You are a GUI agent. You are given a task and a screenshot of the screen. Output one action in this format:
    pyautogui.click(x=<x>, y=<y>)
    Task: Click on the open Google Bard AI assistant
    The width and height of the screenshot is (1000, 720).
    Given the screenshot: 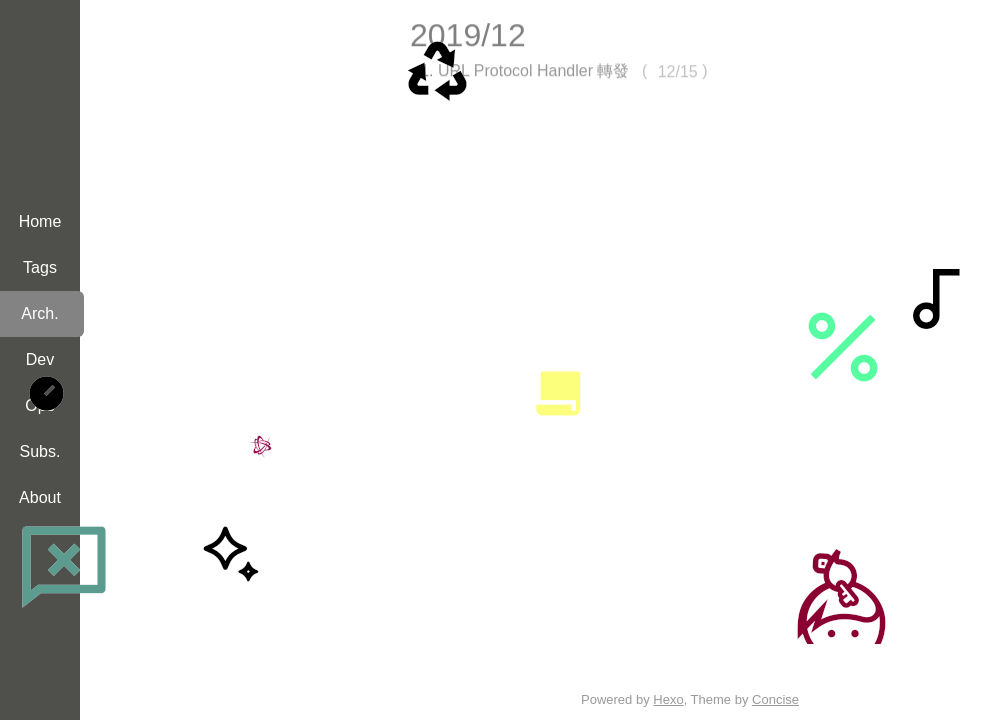 What is the action you would take?
    pyautogui.click(x=231, y=554)
    